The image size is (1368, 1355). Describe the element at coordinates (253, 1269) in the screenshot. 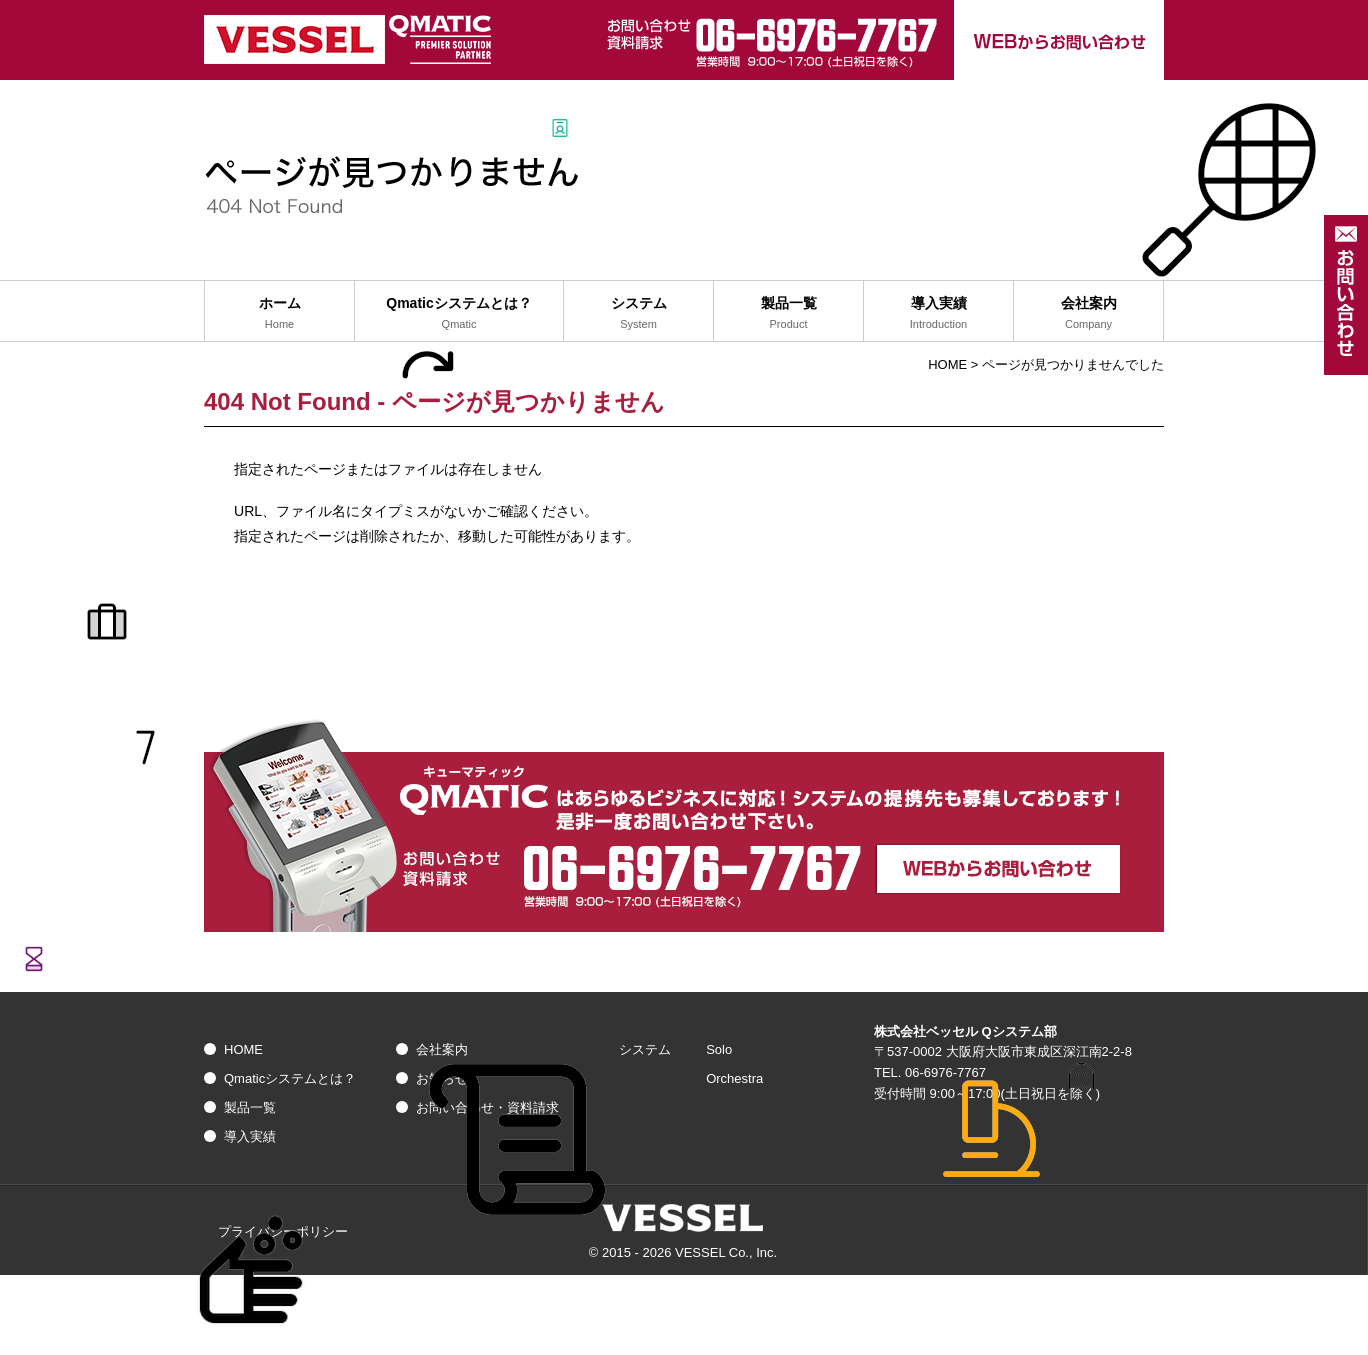

I see `wash hands or hygiene reminder` at that location.